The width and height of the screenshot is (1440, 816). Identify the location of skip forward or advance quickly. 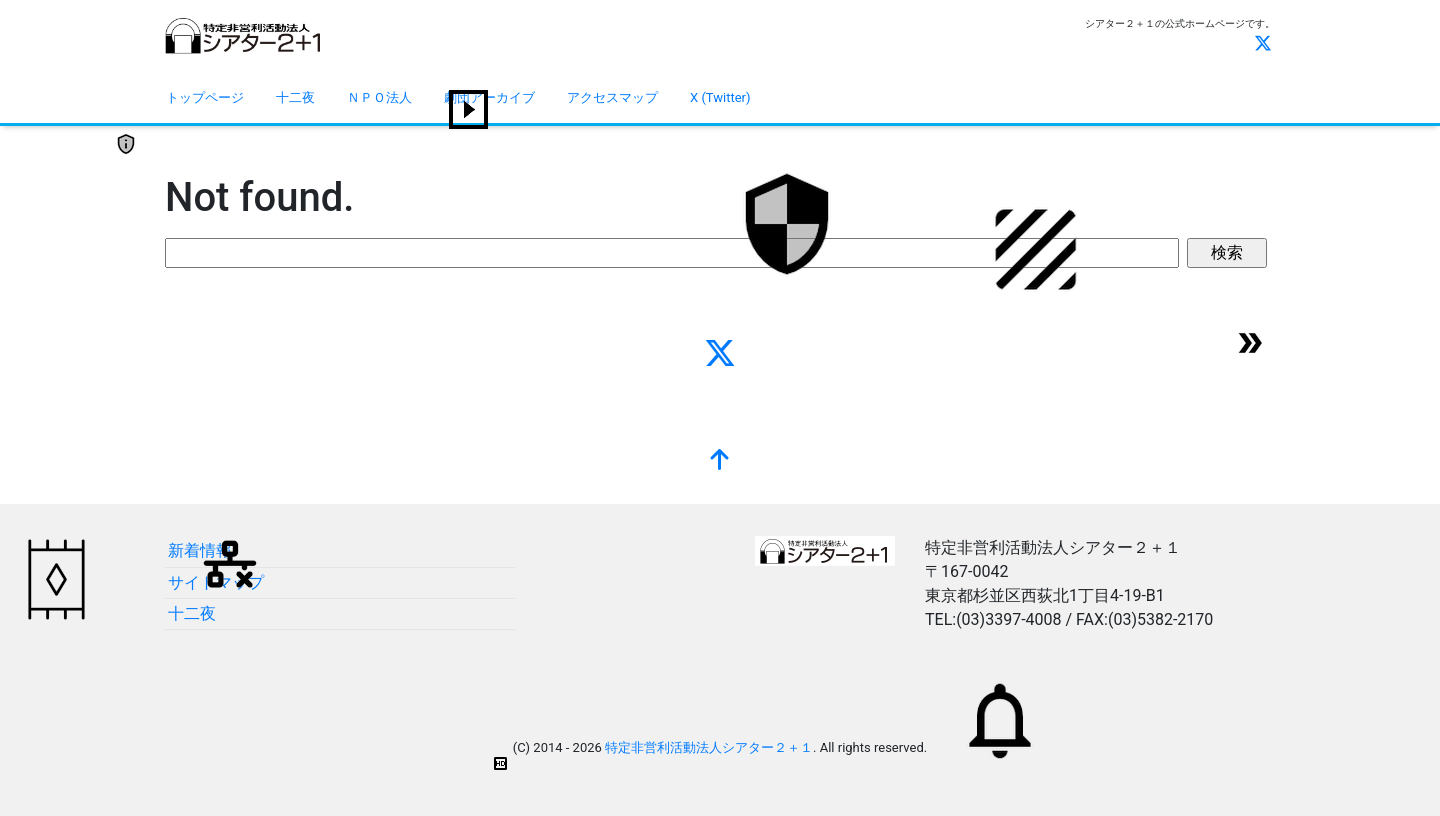
(1250, 343).